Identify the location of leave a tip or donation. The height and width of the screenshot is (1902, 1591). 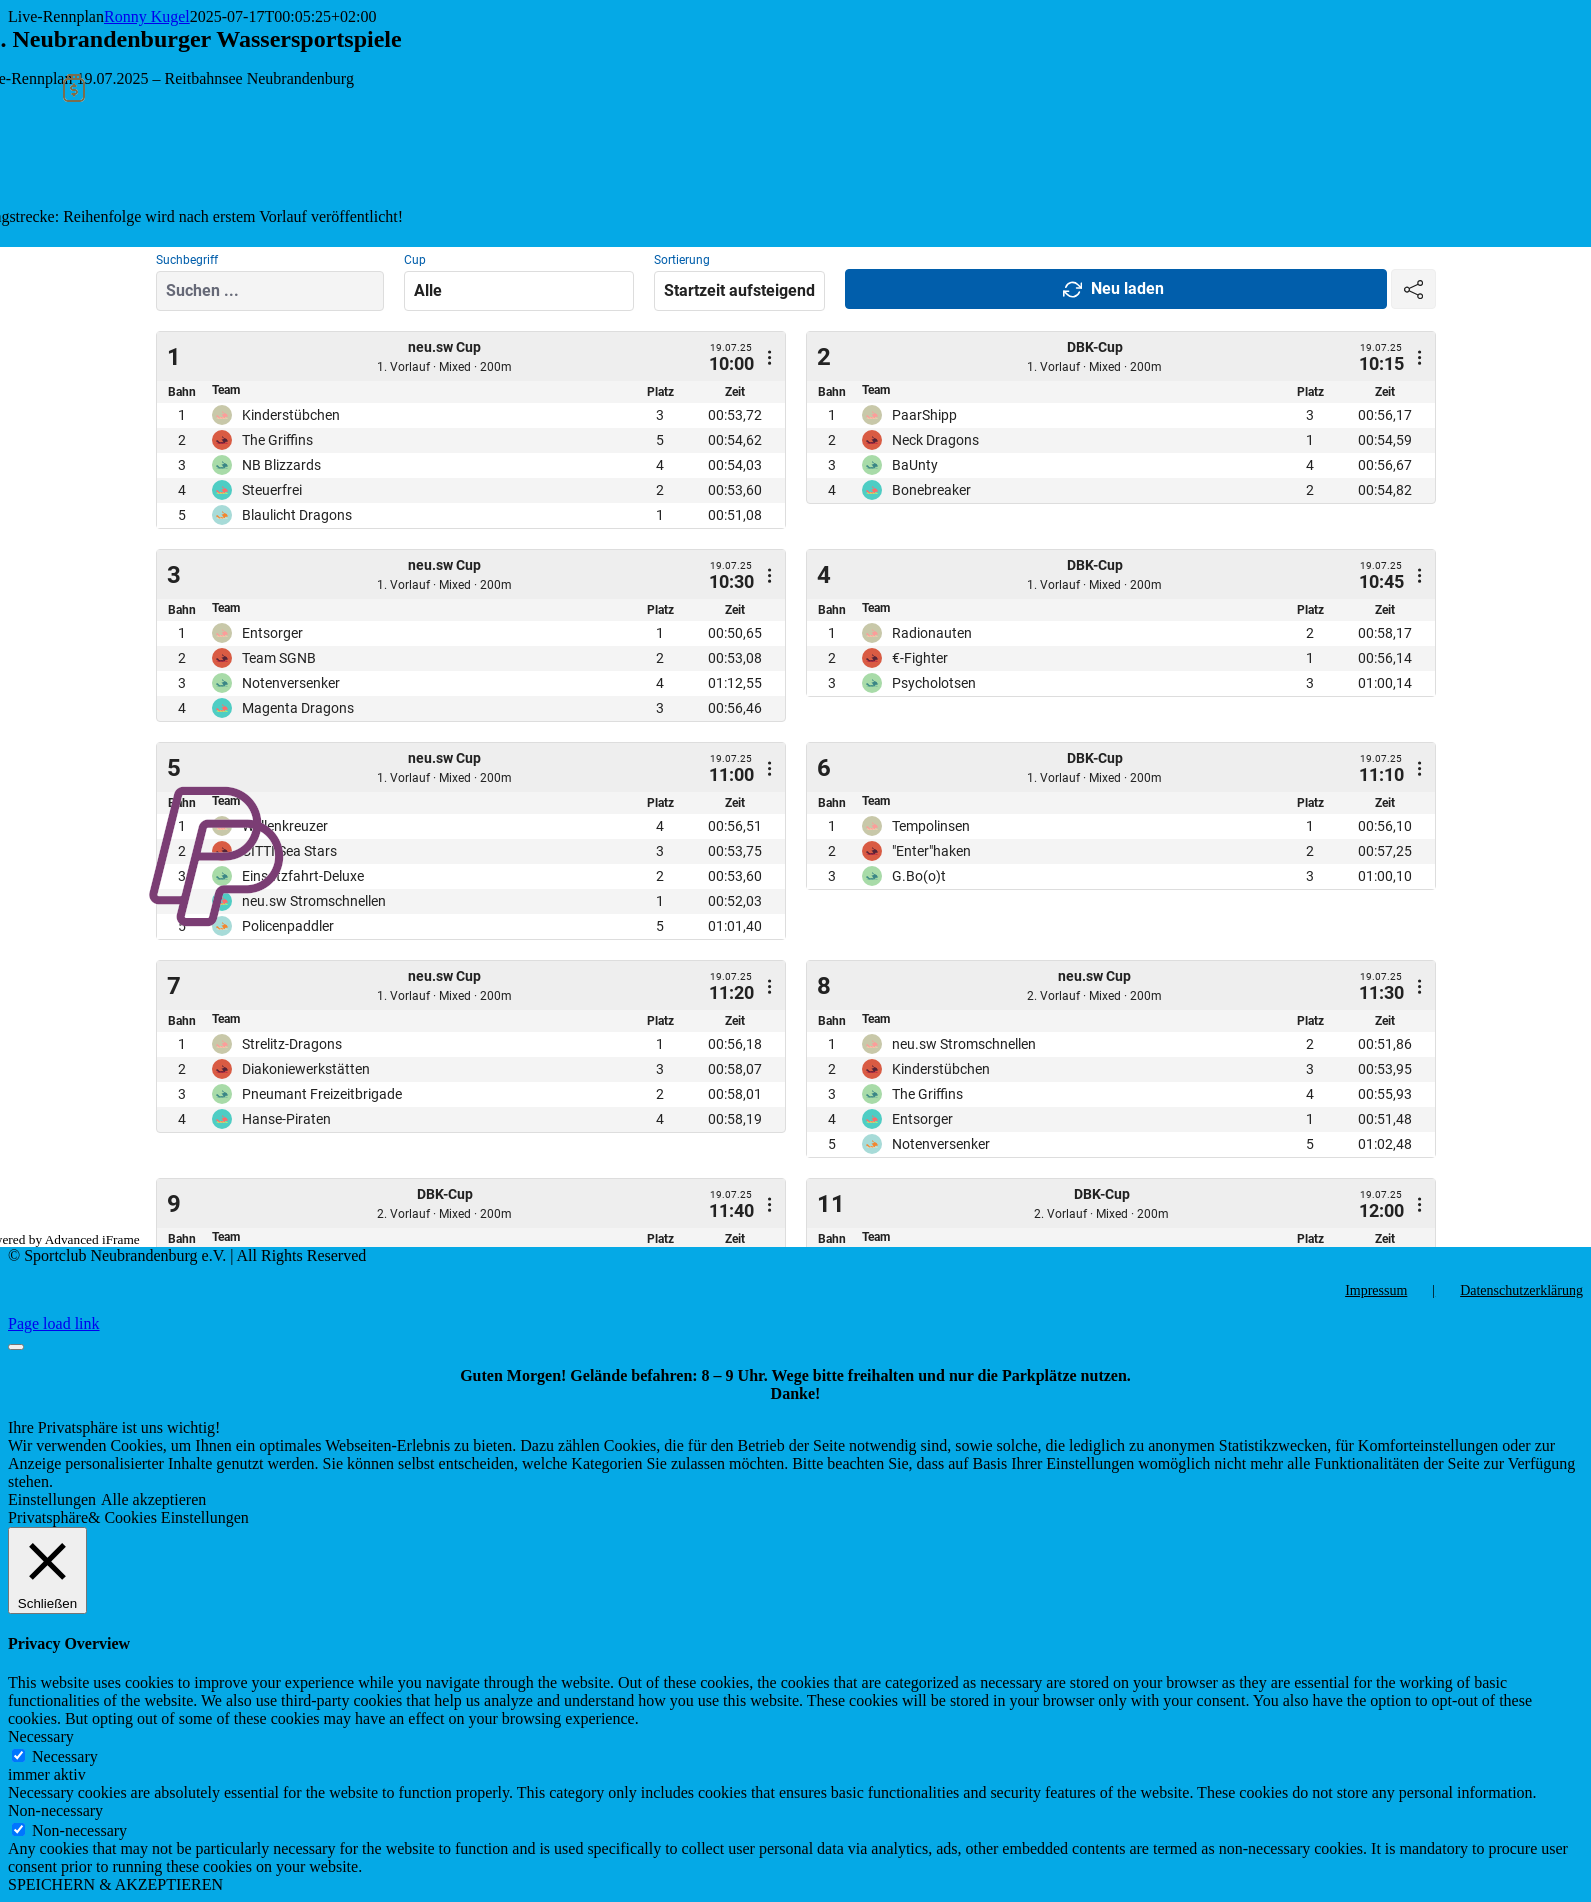
(74, 88).